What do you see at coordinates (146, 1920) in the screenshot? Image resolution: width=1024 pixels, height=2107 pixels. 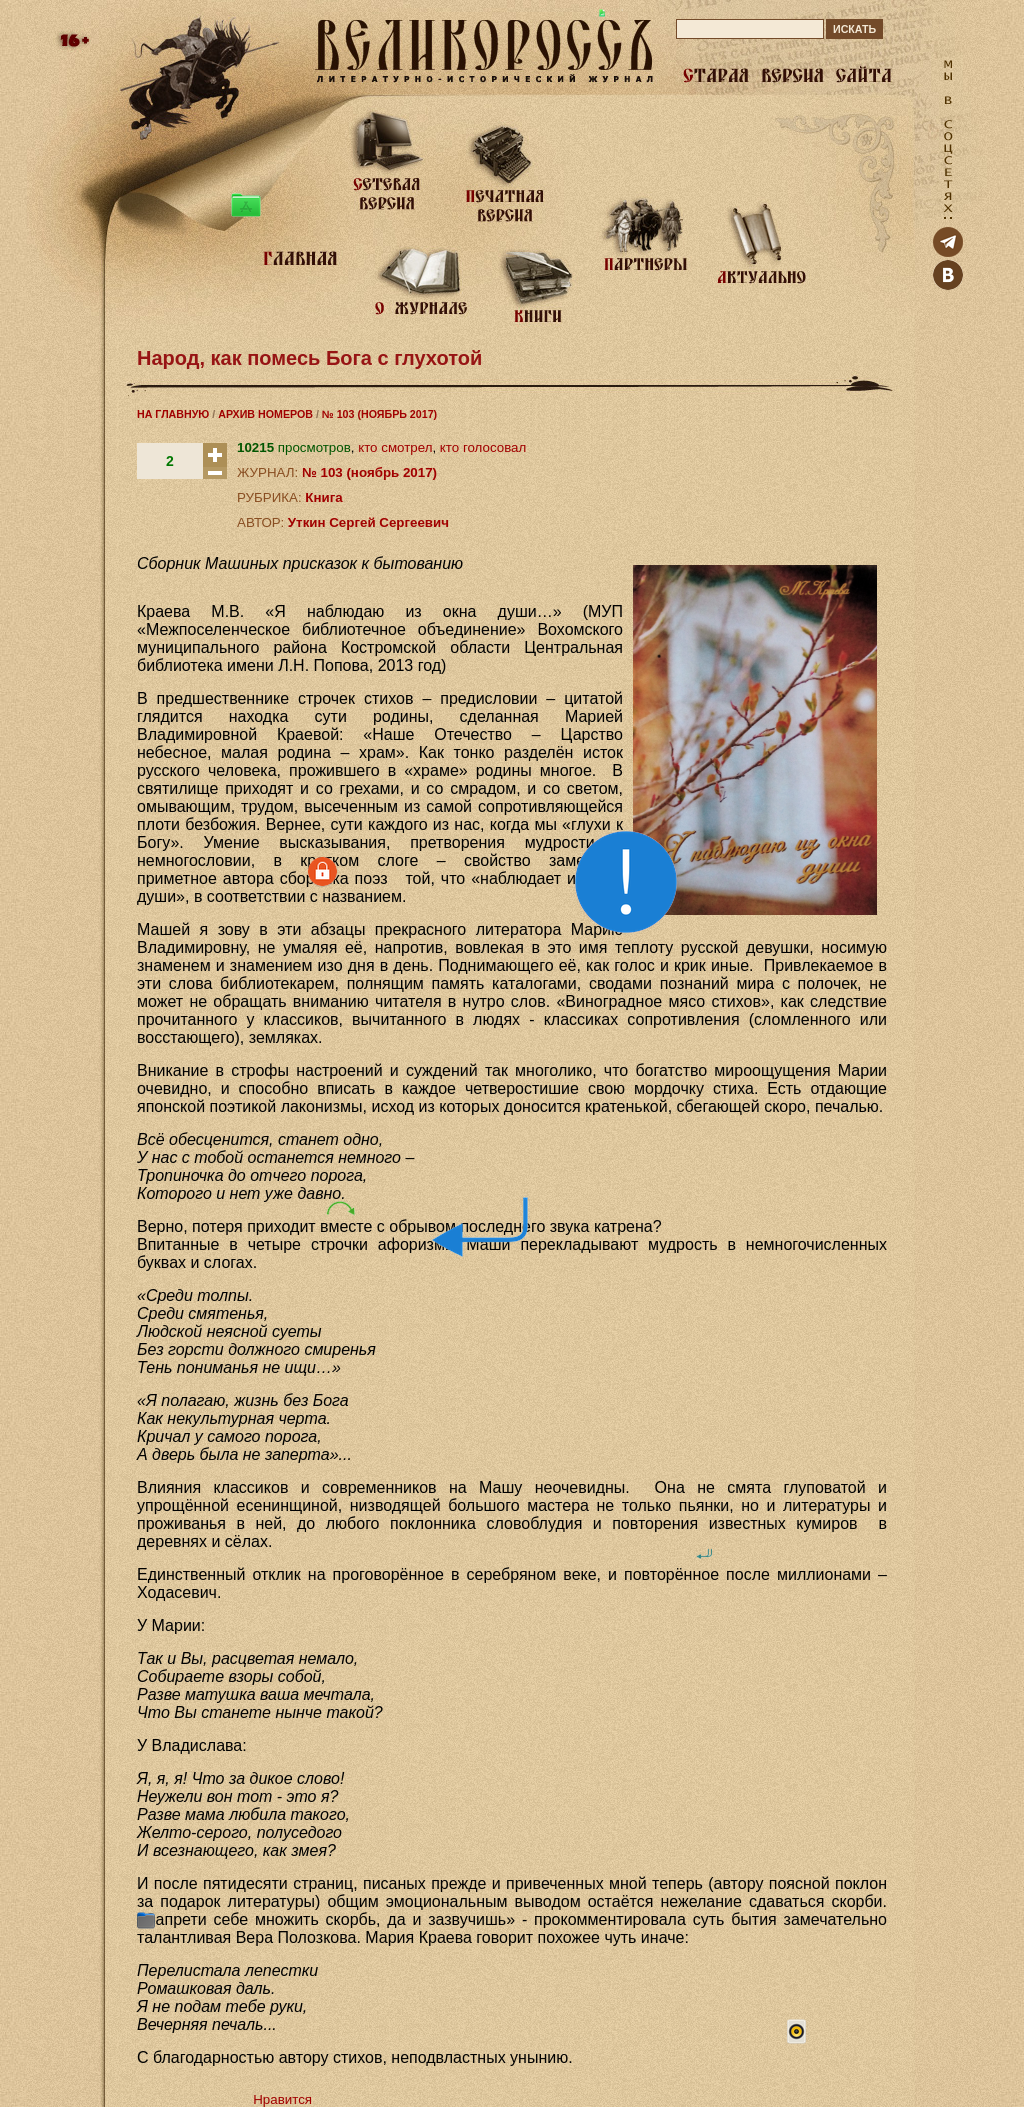 I see `open folder to view contents` at bounding box center [146, 1920].